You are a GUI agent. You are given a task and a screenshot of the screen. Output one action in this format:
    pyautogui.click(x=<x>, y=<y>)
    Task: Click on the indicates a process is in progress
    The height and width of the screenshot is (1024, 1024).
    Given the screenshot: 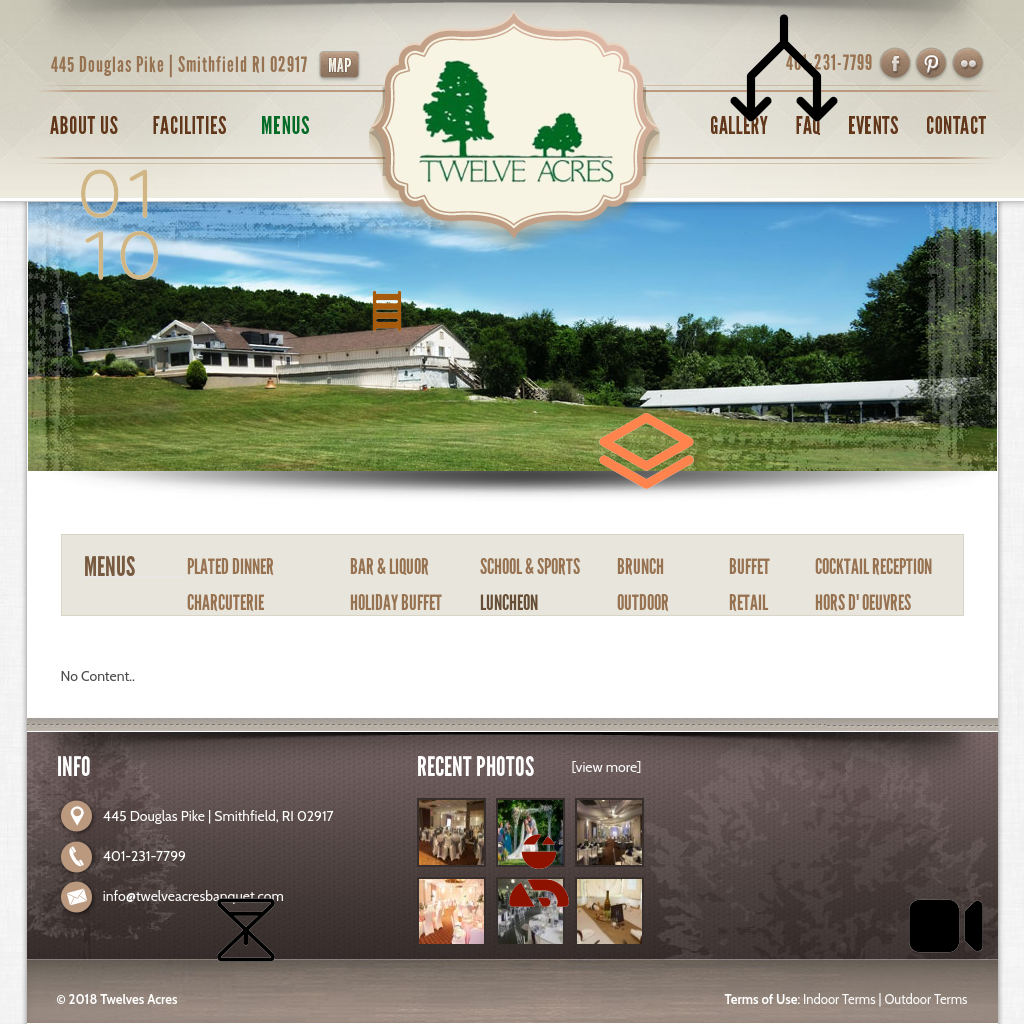 What is the action you would take?
    pyautogui.click(x=246, y=930)
    